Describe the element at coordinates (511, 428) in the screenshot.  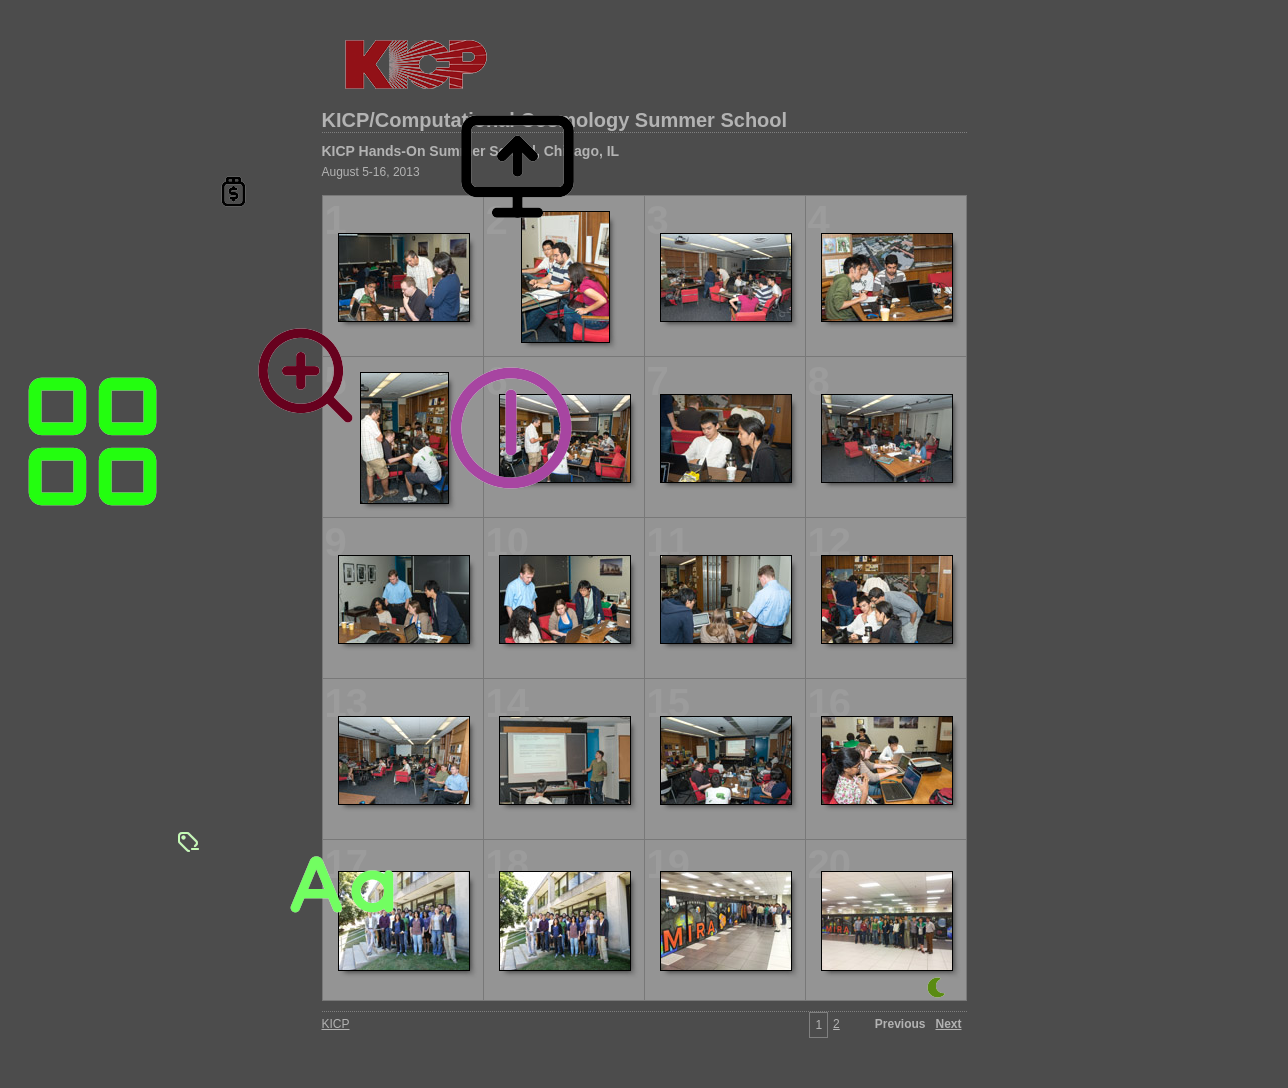
I see `indicates 6 o'clock time` at that location.